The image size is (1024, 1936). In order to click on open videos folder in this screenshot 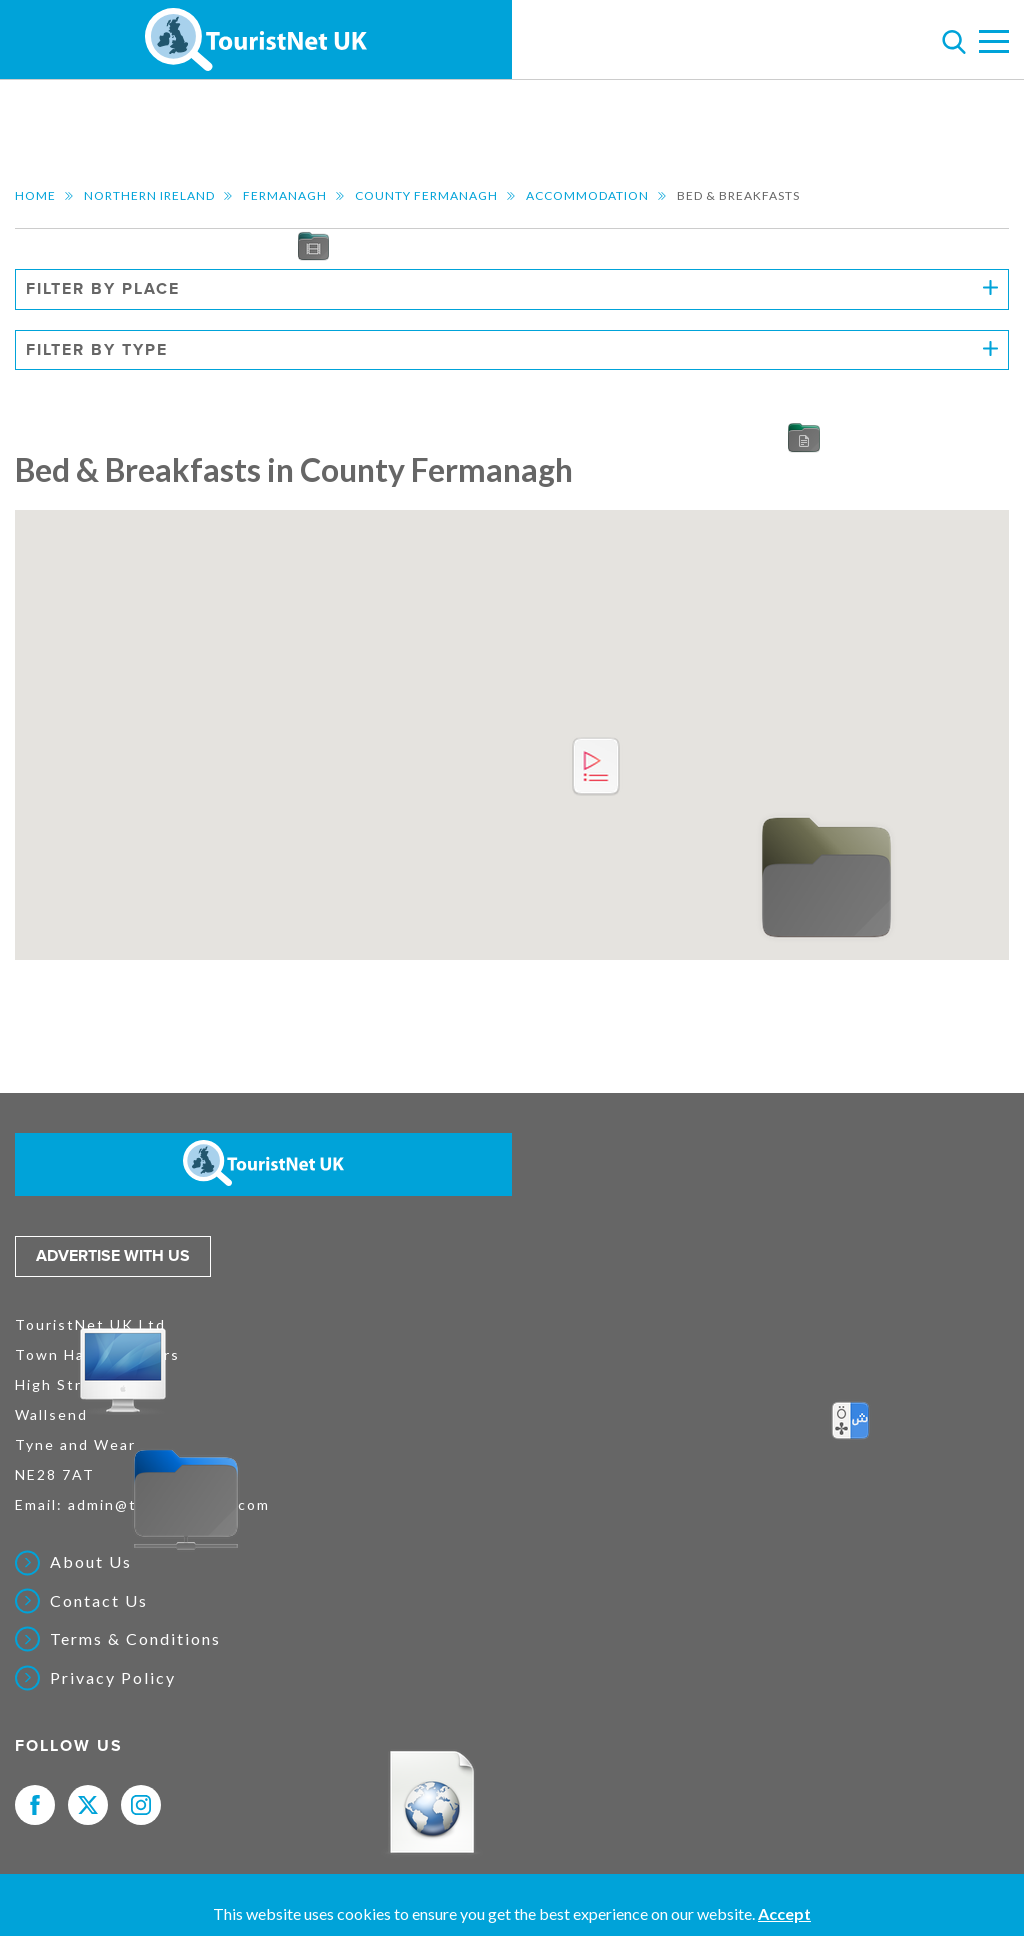, I will do `click(313, 245)`.